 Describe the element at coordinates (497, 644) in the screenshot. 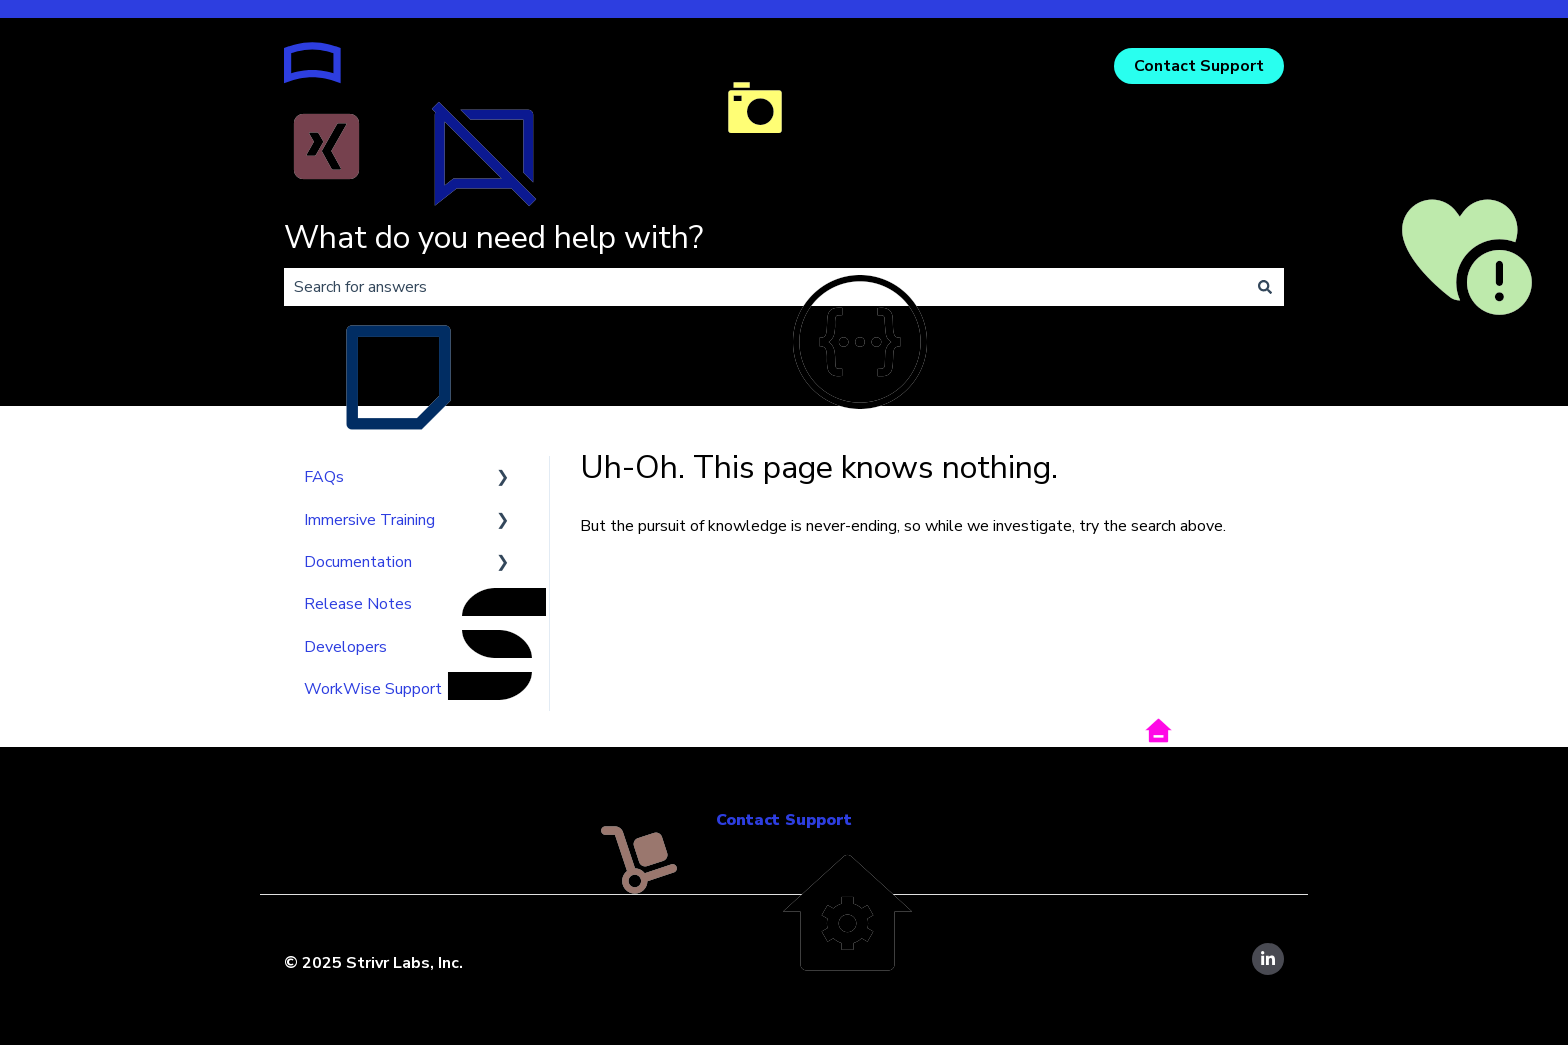

I see `sitrox brand logo` at that location.